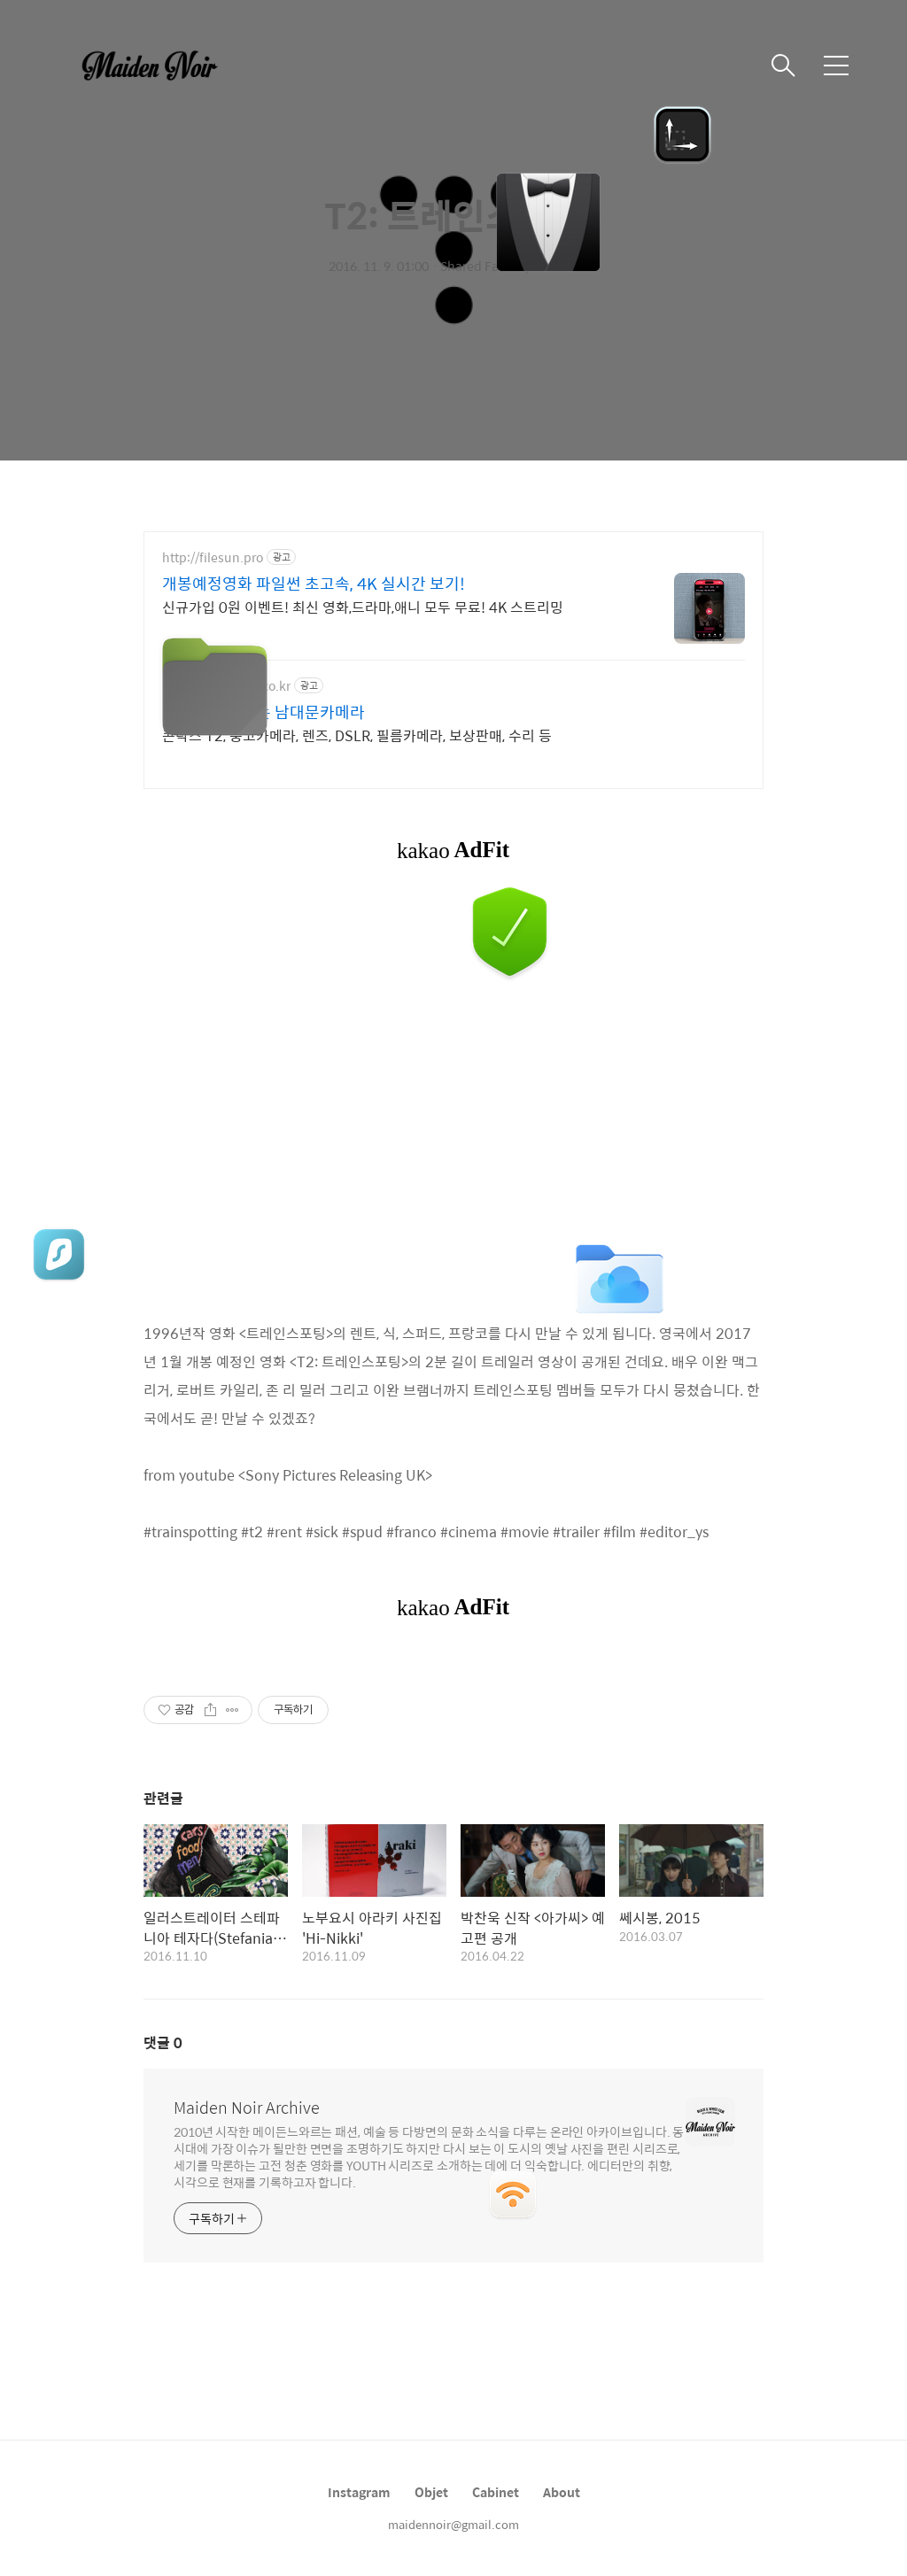 The height and width of the screenshot is (2576, 907). What do you see at coordinates (548, 222) in the screenshot?
I see `manage digital certificates and security credentials` at bounding box center [548, 222].